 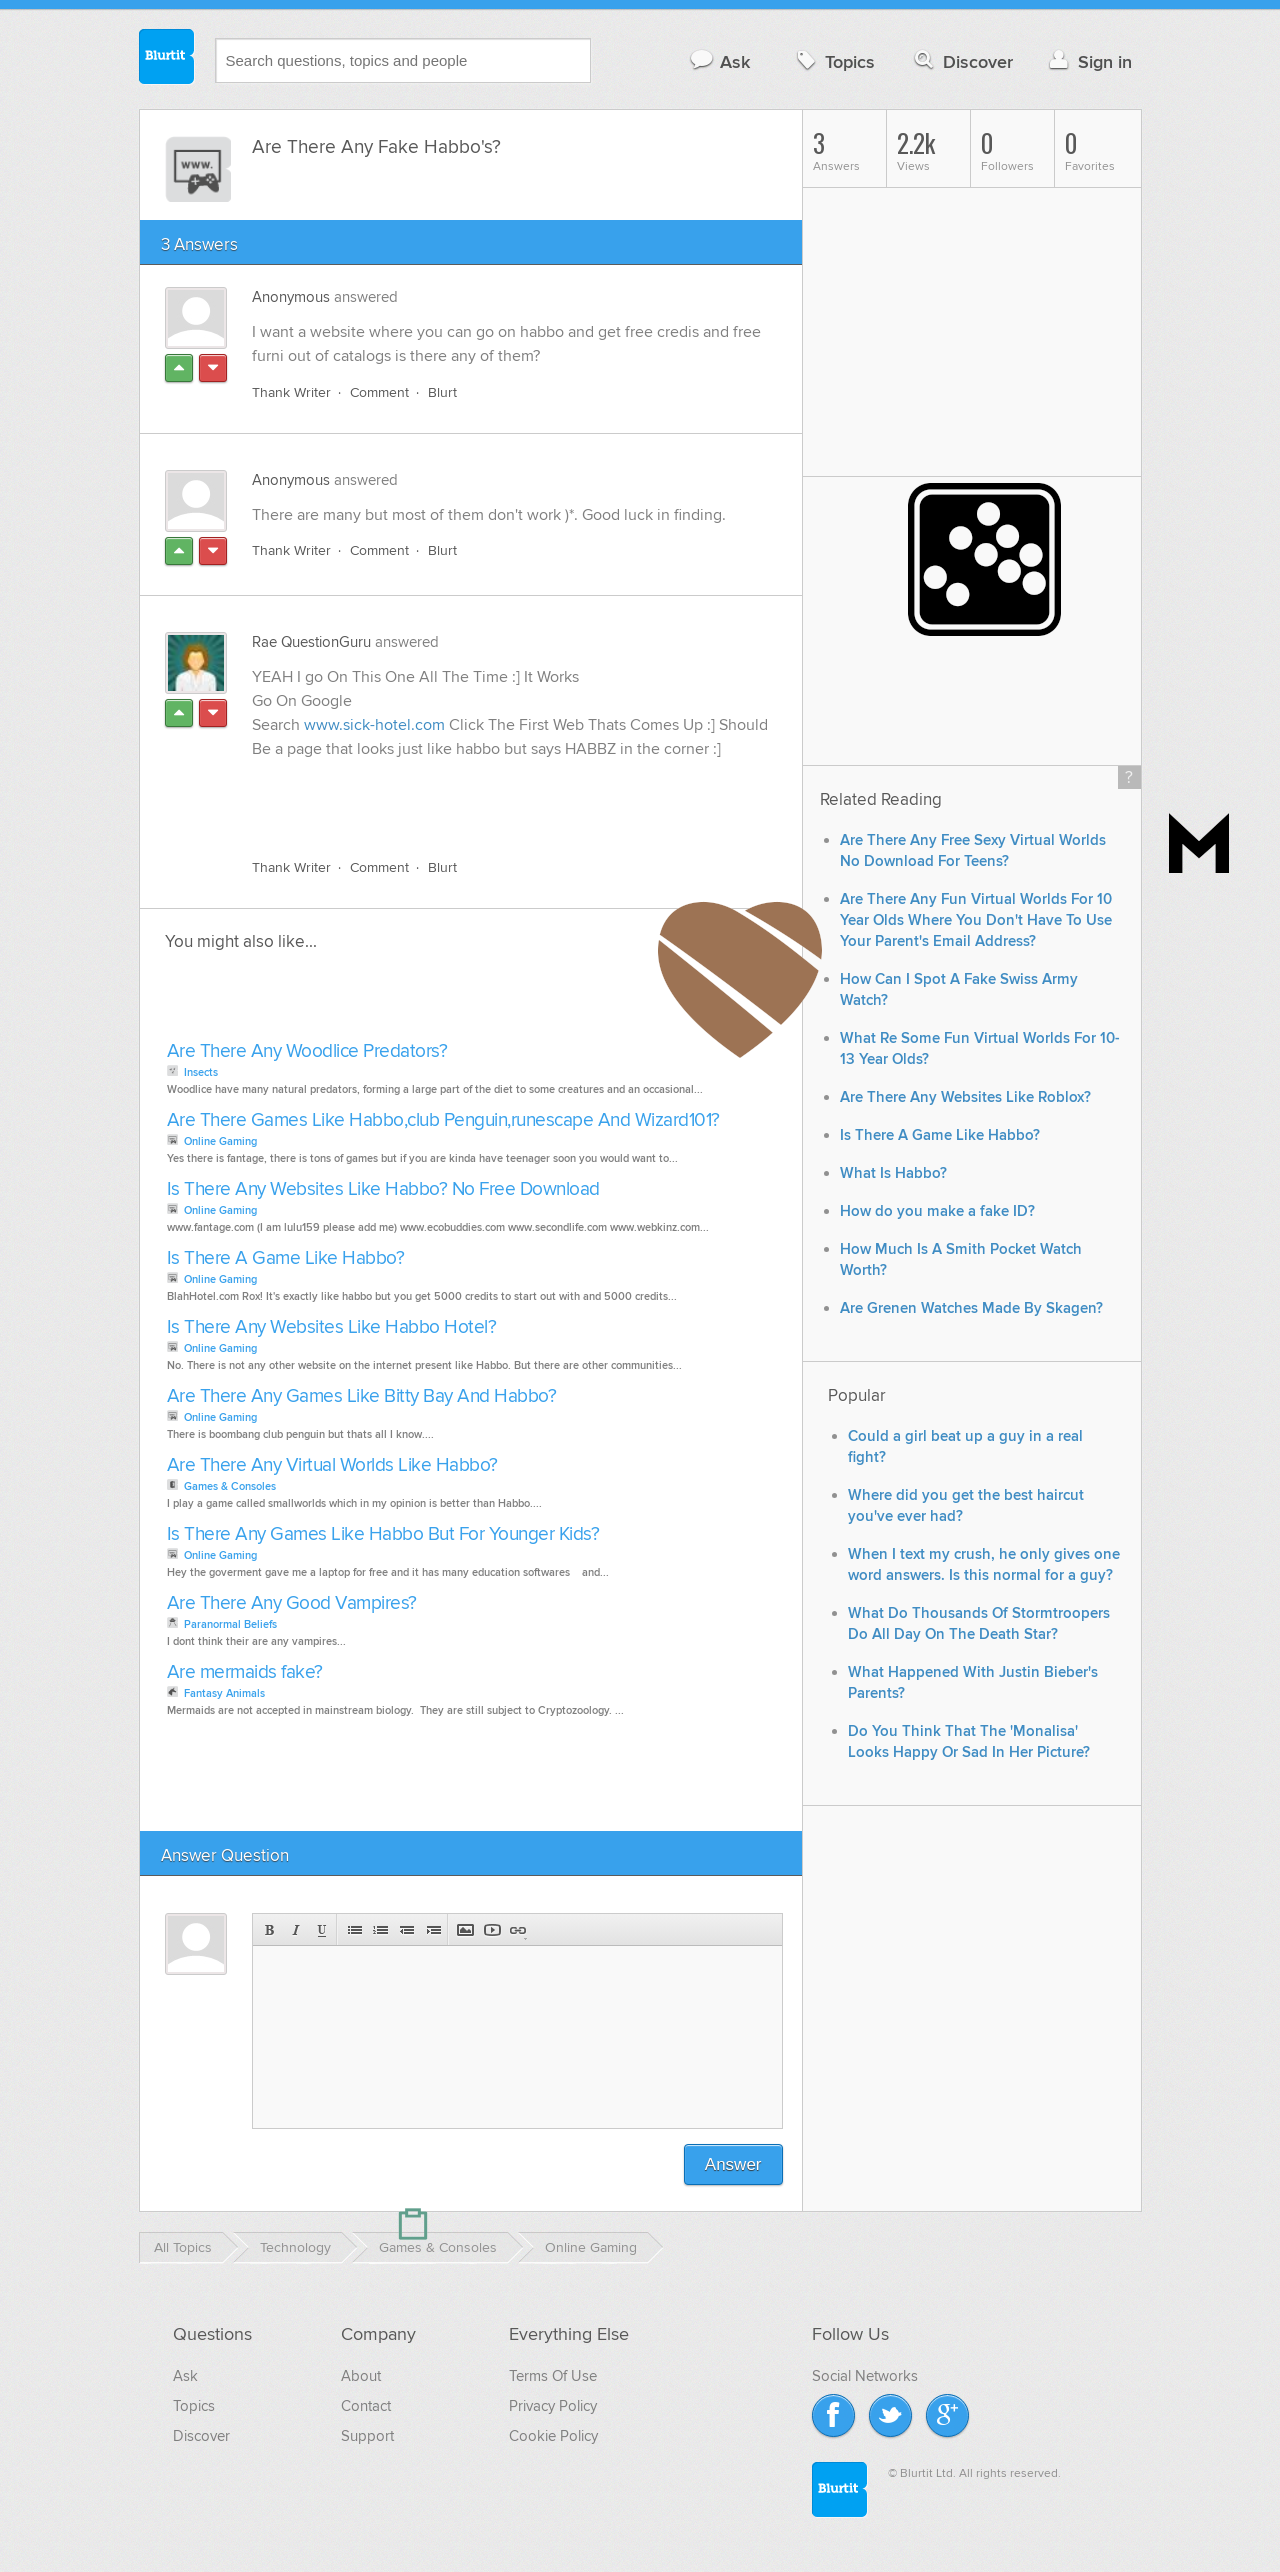 I want to click on open scilab application, so click(x=984, y=559).